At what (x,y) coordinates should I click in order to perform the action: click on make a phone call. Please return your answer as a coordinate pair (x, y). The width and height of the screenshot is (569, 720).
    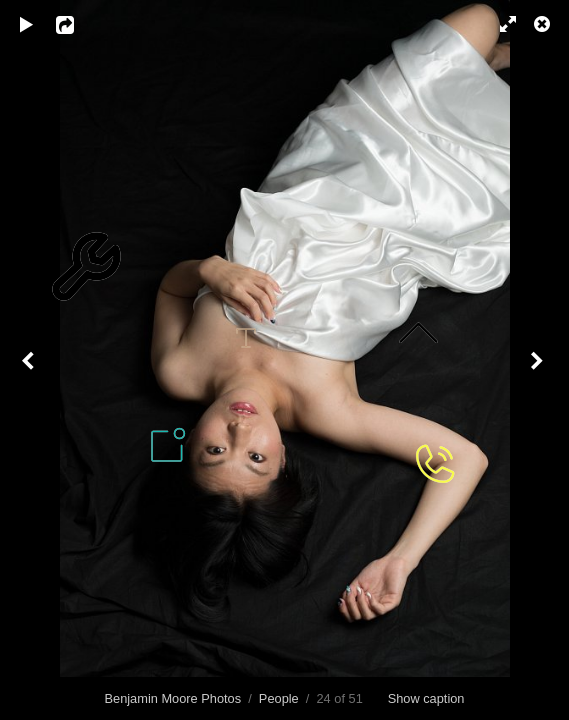
    Looking at the image, I should click on (436, 463).